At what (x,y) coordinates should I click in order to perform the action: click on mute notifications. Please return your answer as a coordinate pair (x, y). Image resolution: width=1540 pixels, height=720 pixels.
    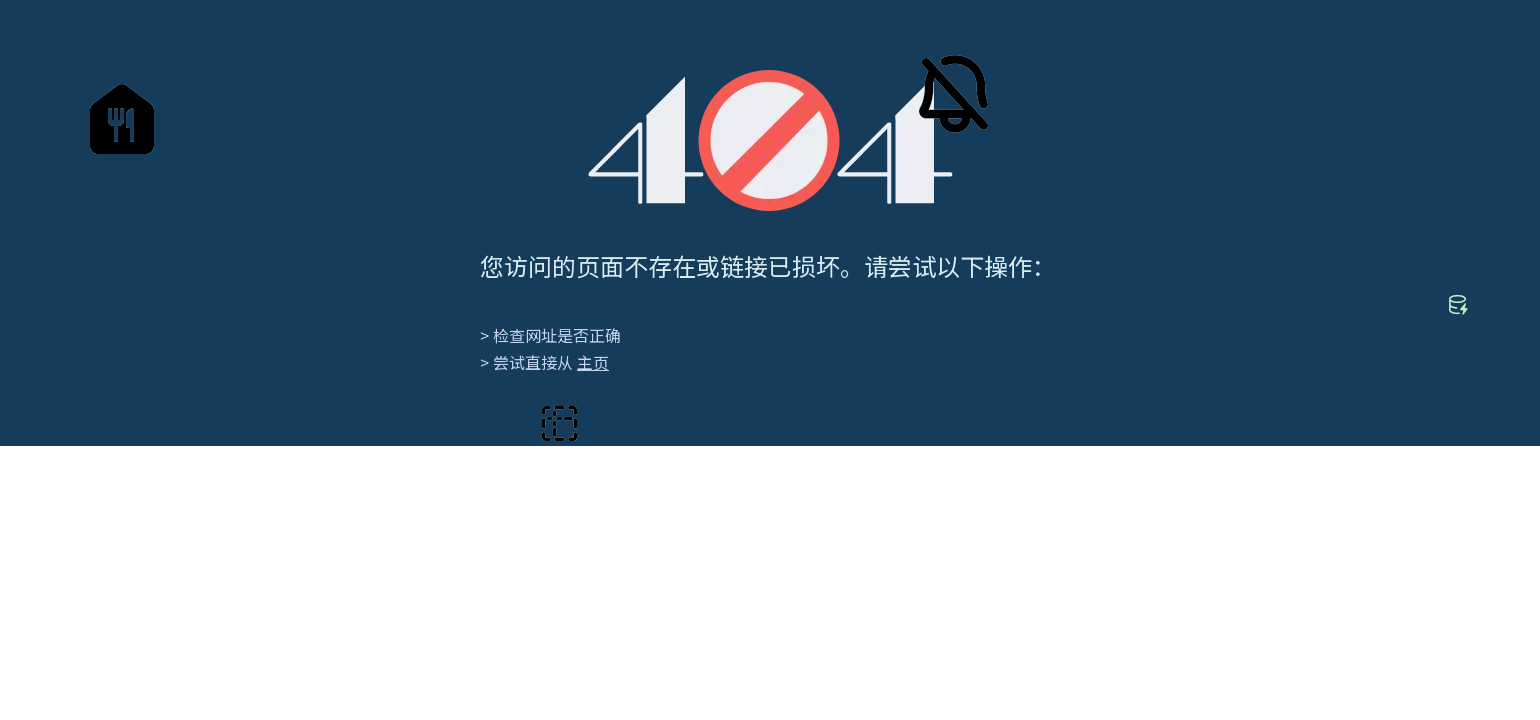
    Looking at the image, I should click on (955, 94).